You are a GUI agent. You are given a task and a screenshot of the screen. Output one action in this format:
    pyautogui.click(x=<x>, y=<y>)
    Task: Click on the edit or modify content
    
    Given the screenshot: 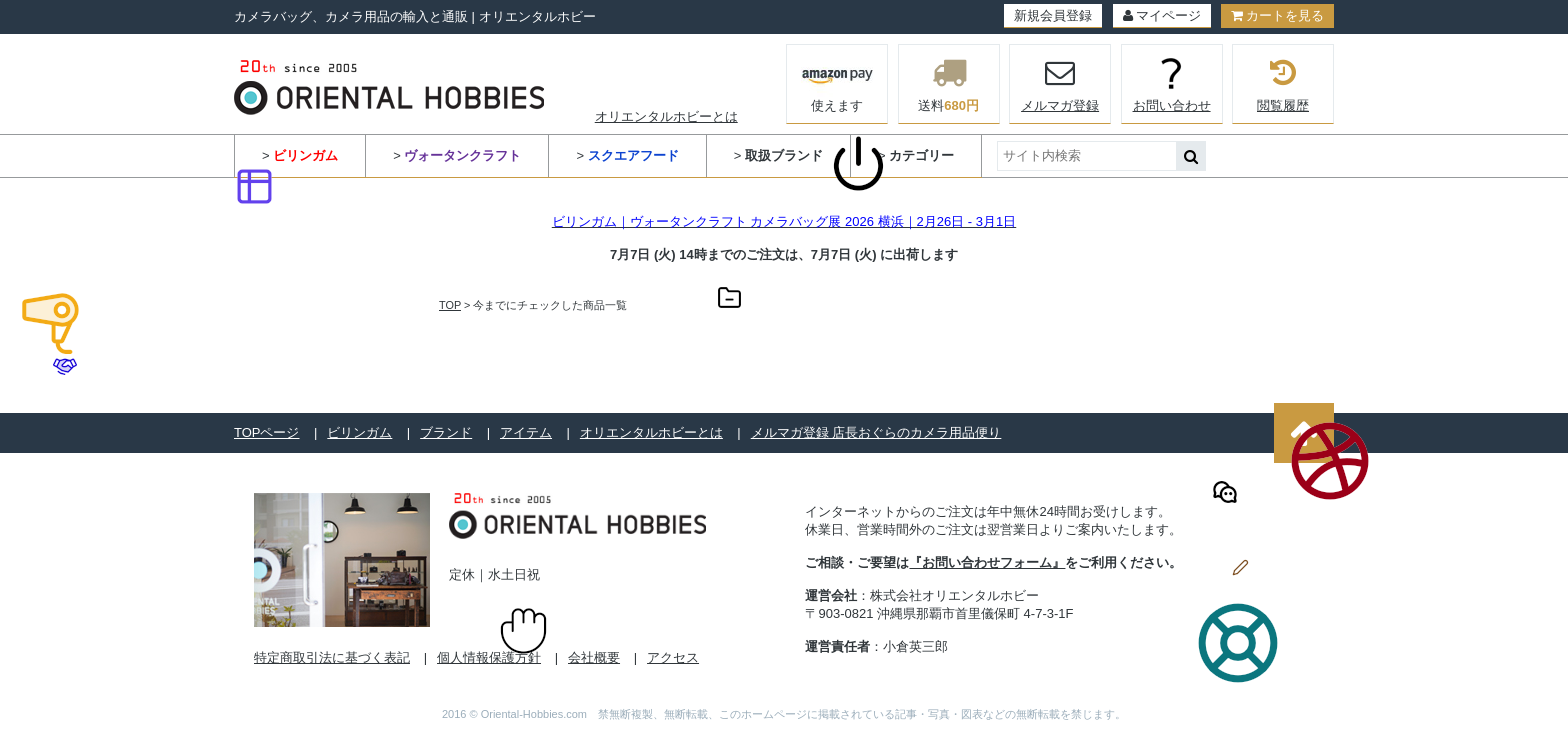 What is the action you would take?
    pyautogui.click(x=1240, y=567)
    